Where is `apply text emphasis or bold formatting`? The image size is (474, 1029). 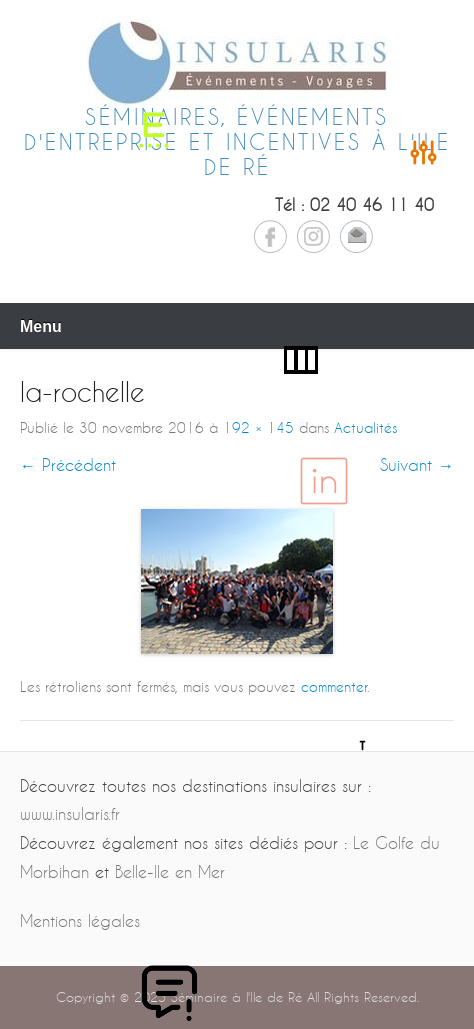
apply text emphasis or bold formatting is located at coordinates (154, 129).